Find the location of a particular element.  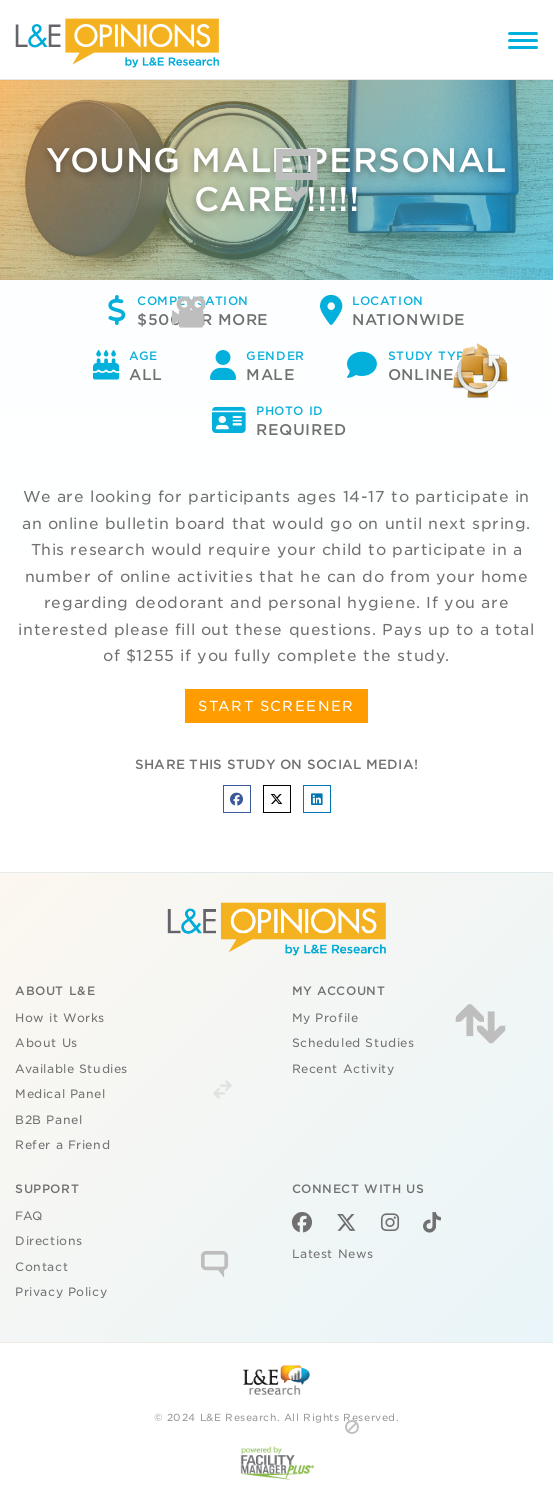

sync or refresh email inbox is located at coordinates (480, 1025).